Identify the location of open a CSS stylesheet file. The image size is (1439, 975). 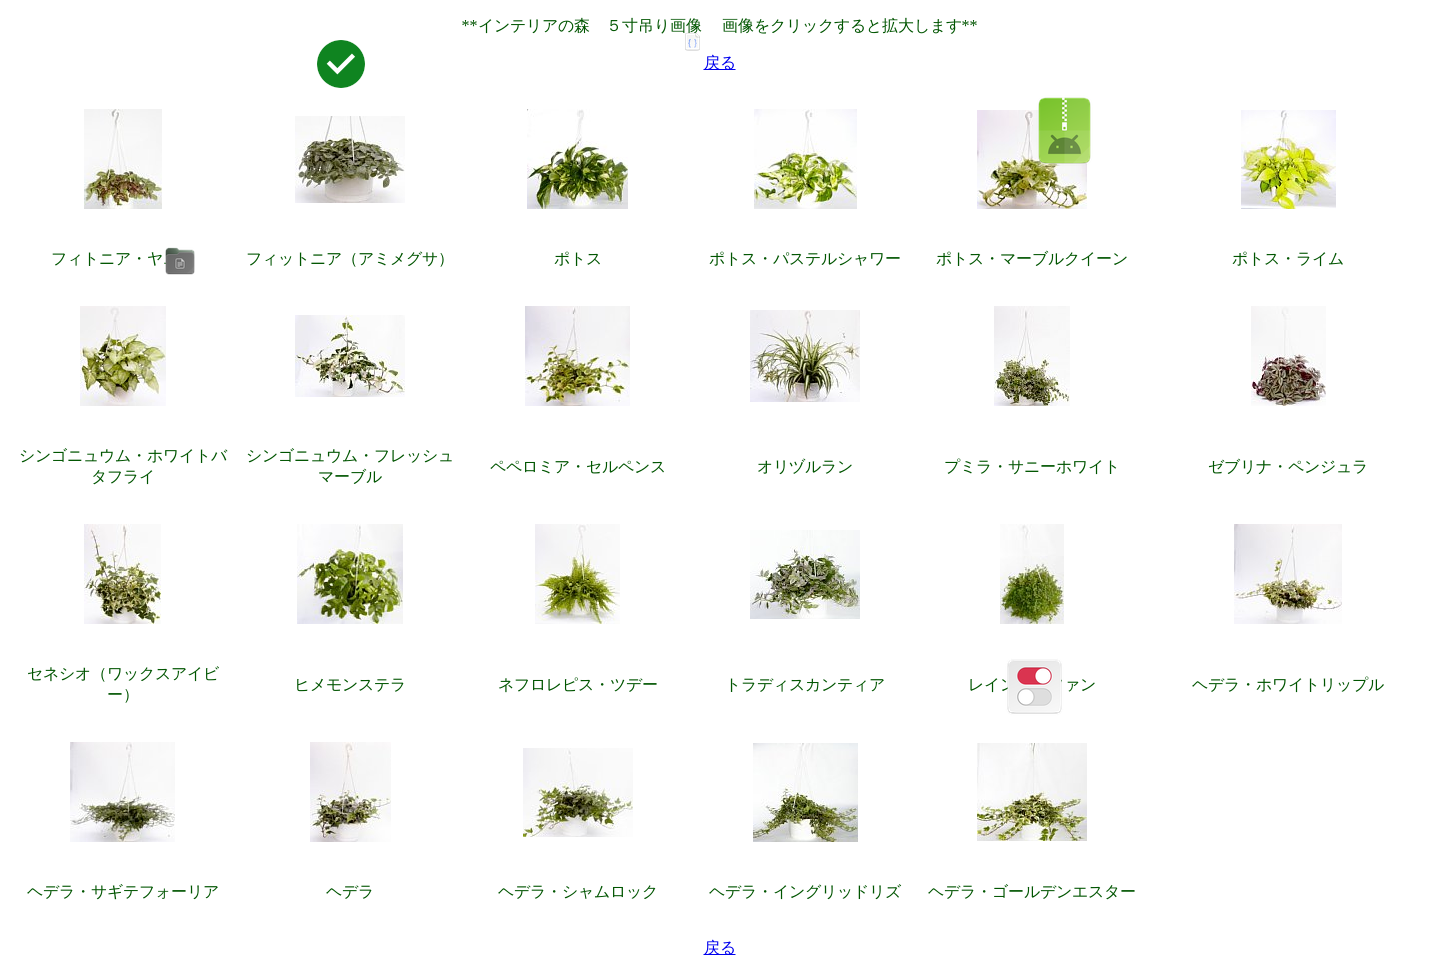
(692, 41).